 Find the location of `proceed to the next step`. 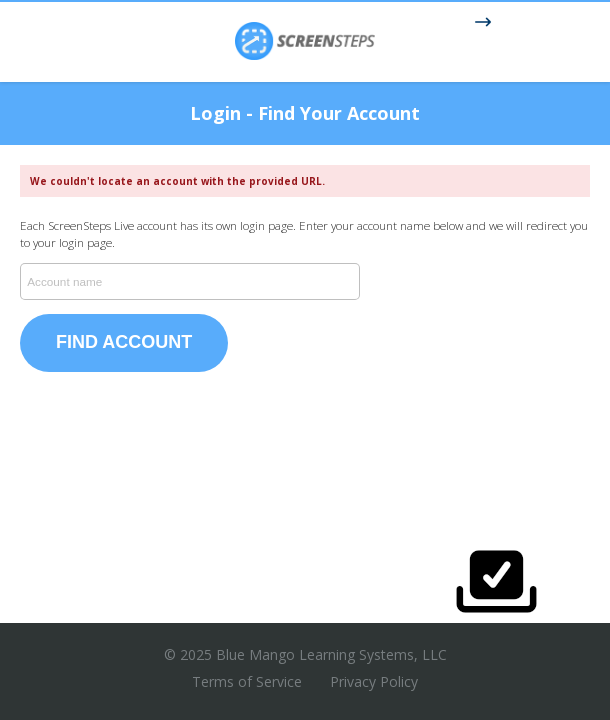

proceed to the next step is located at coordinates (483, 22).